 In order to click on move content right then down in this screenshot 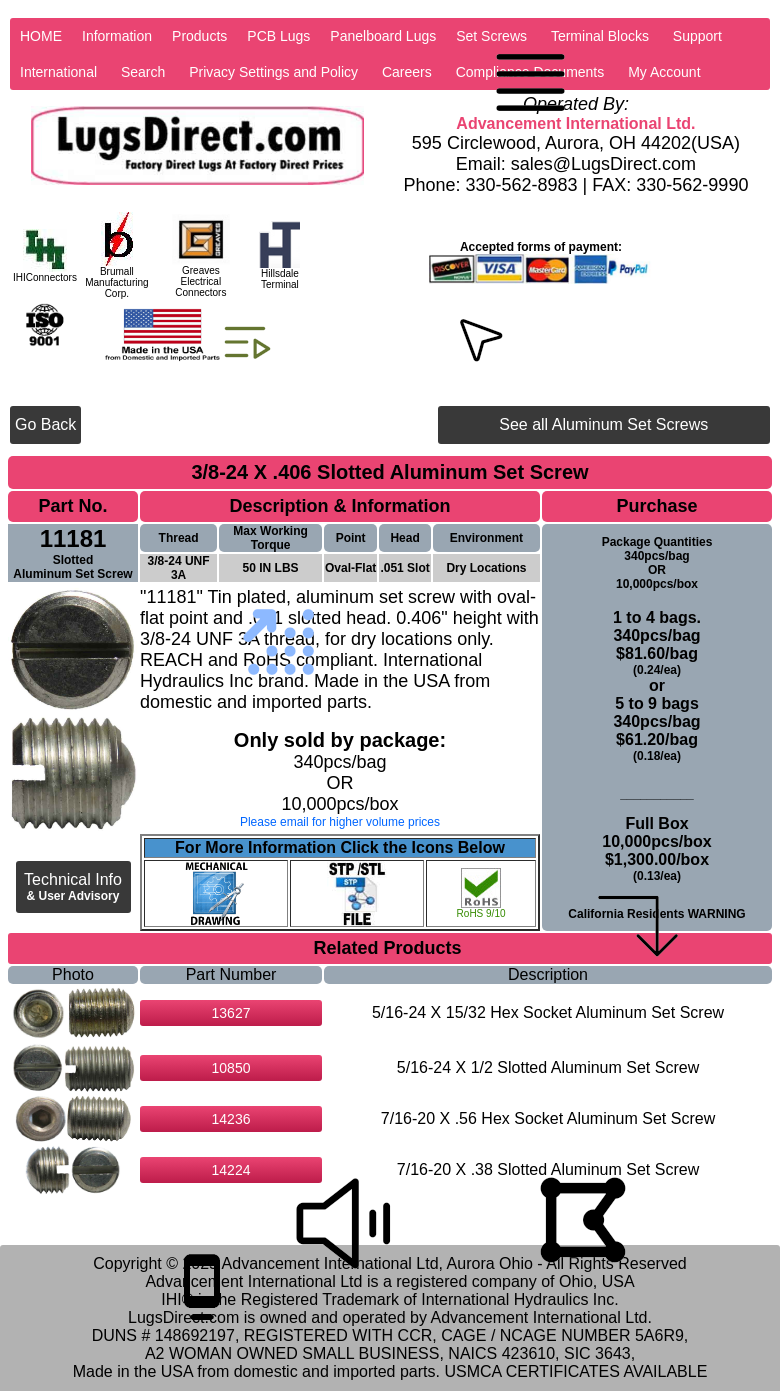, I will do `click(638, 923)`.